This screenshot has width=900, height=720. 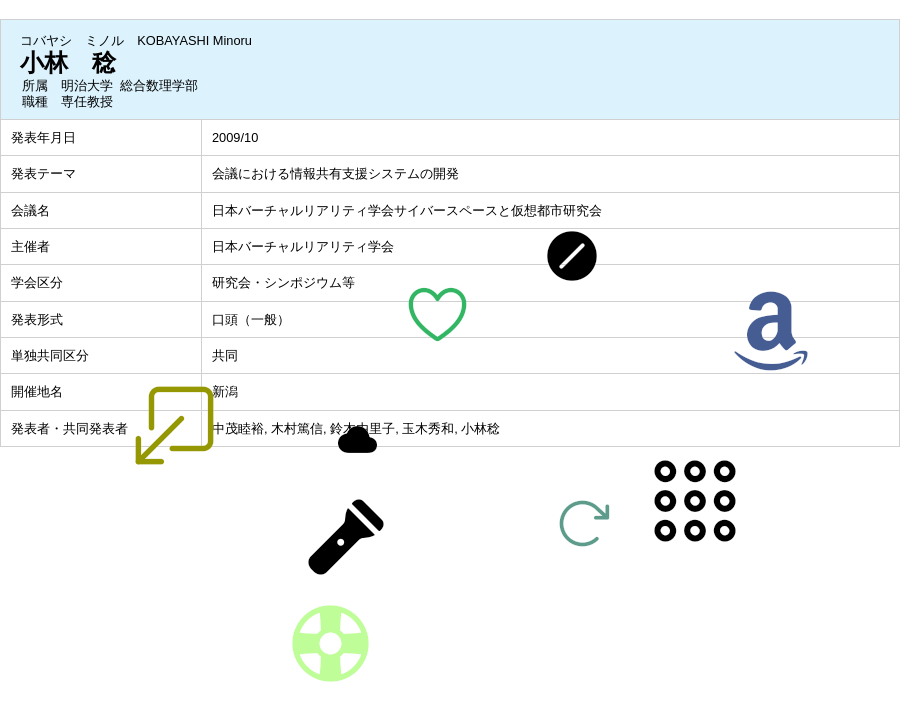 What do you see at coordinates (437, 314) in the screenshot?
I see `add item to favorites` at bounding box center [437, 314].